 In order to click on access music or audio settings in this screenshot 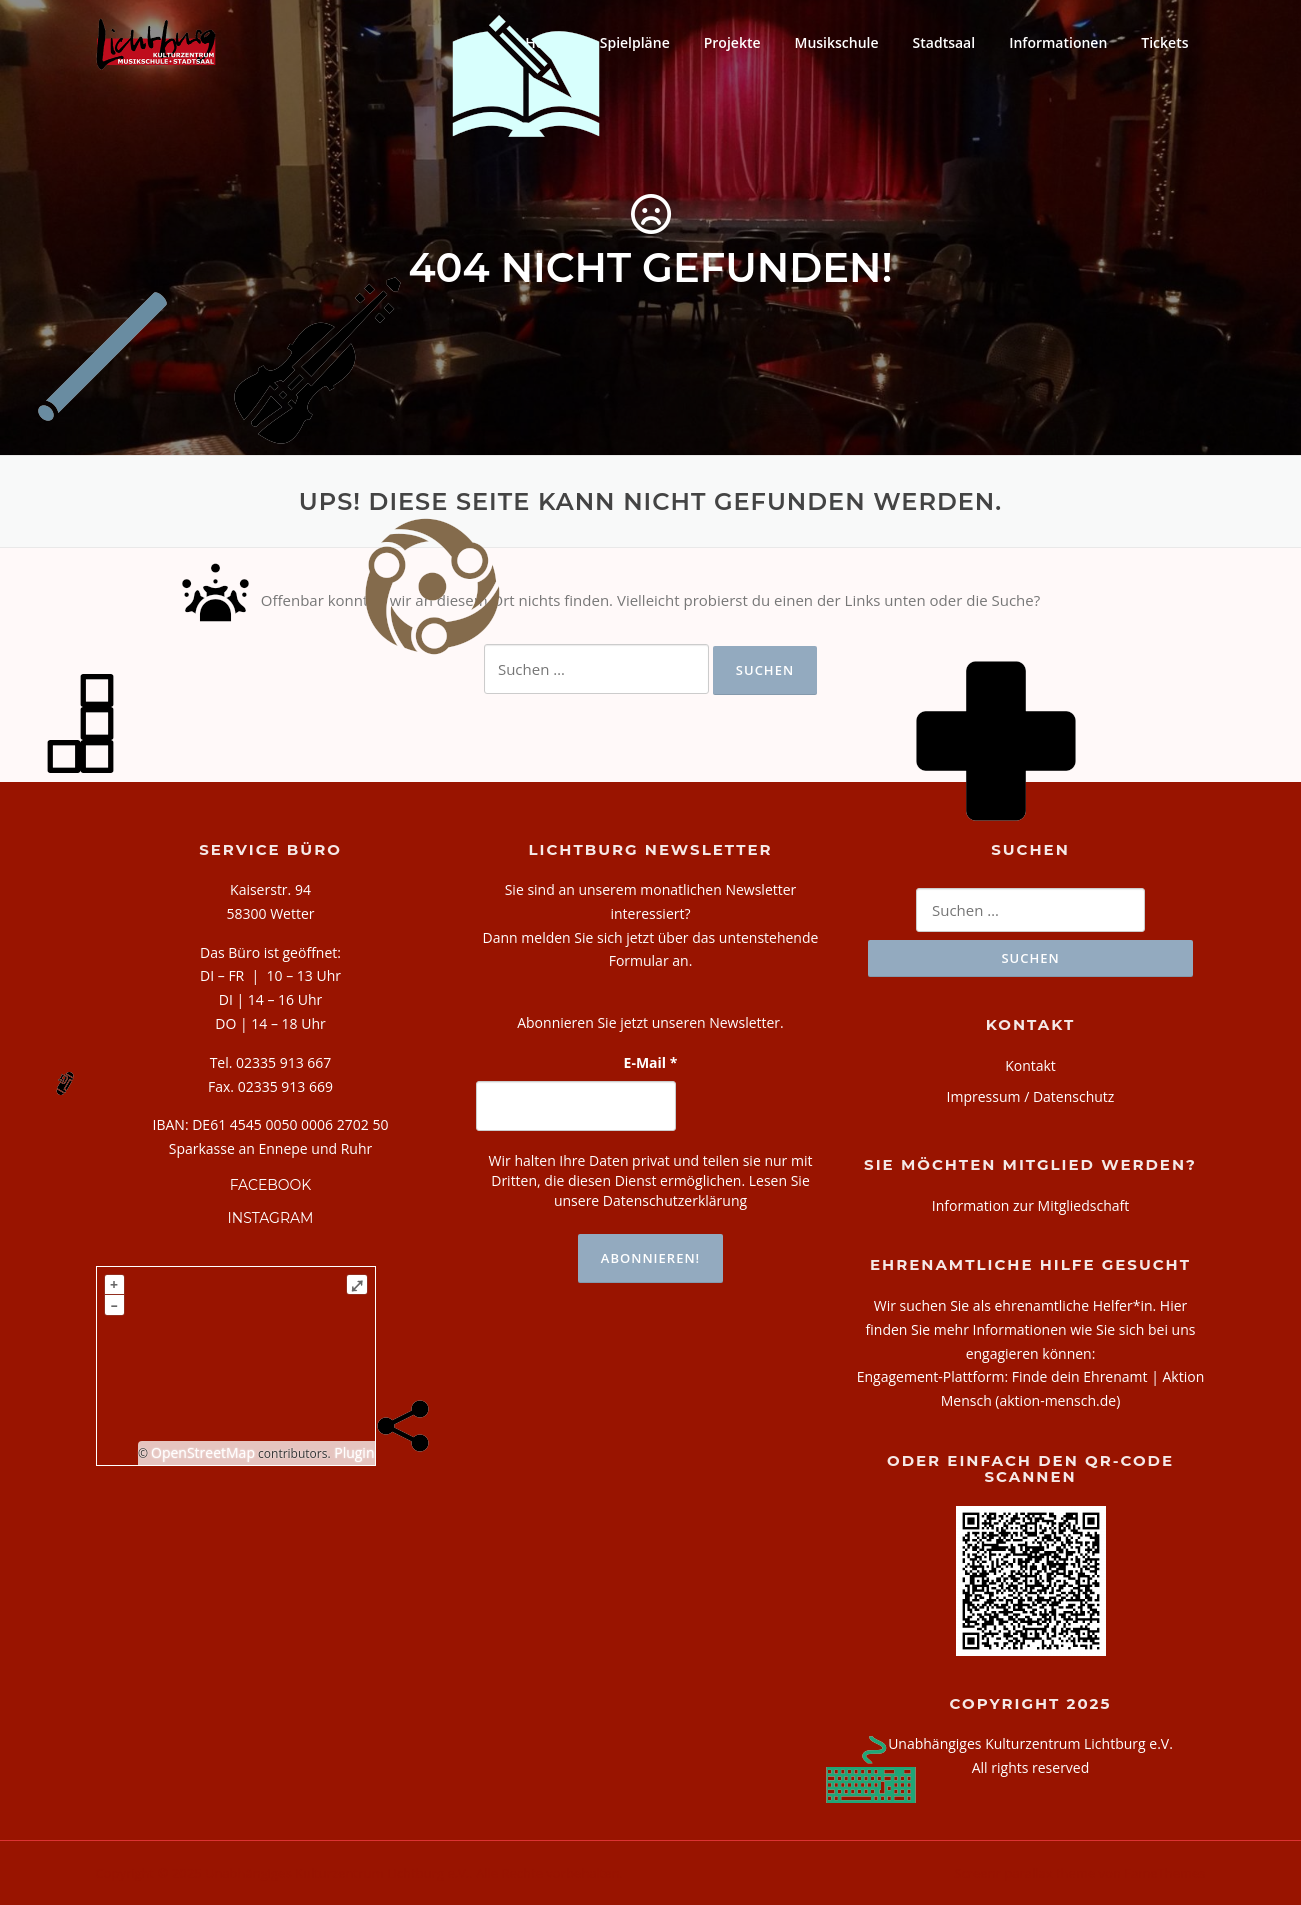, I will do `click(317, 360)`.